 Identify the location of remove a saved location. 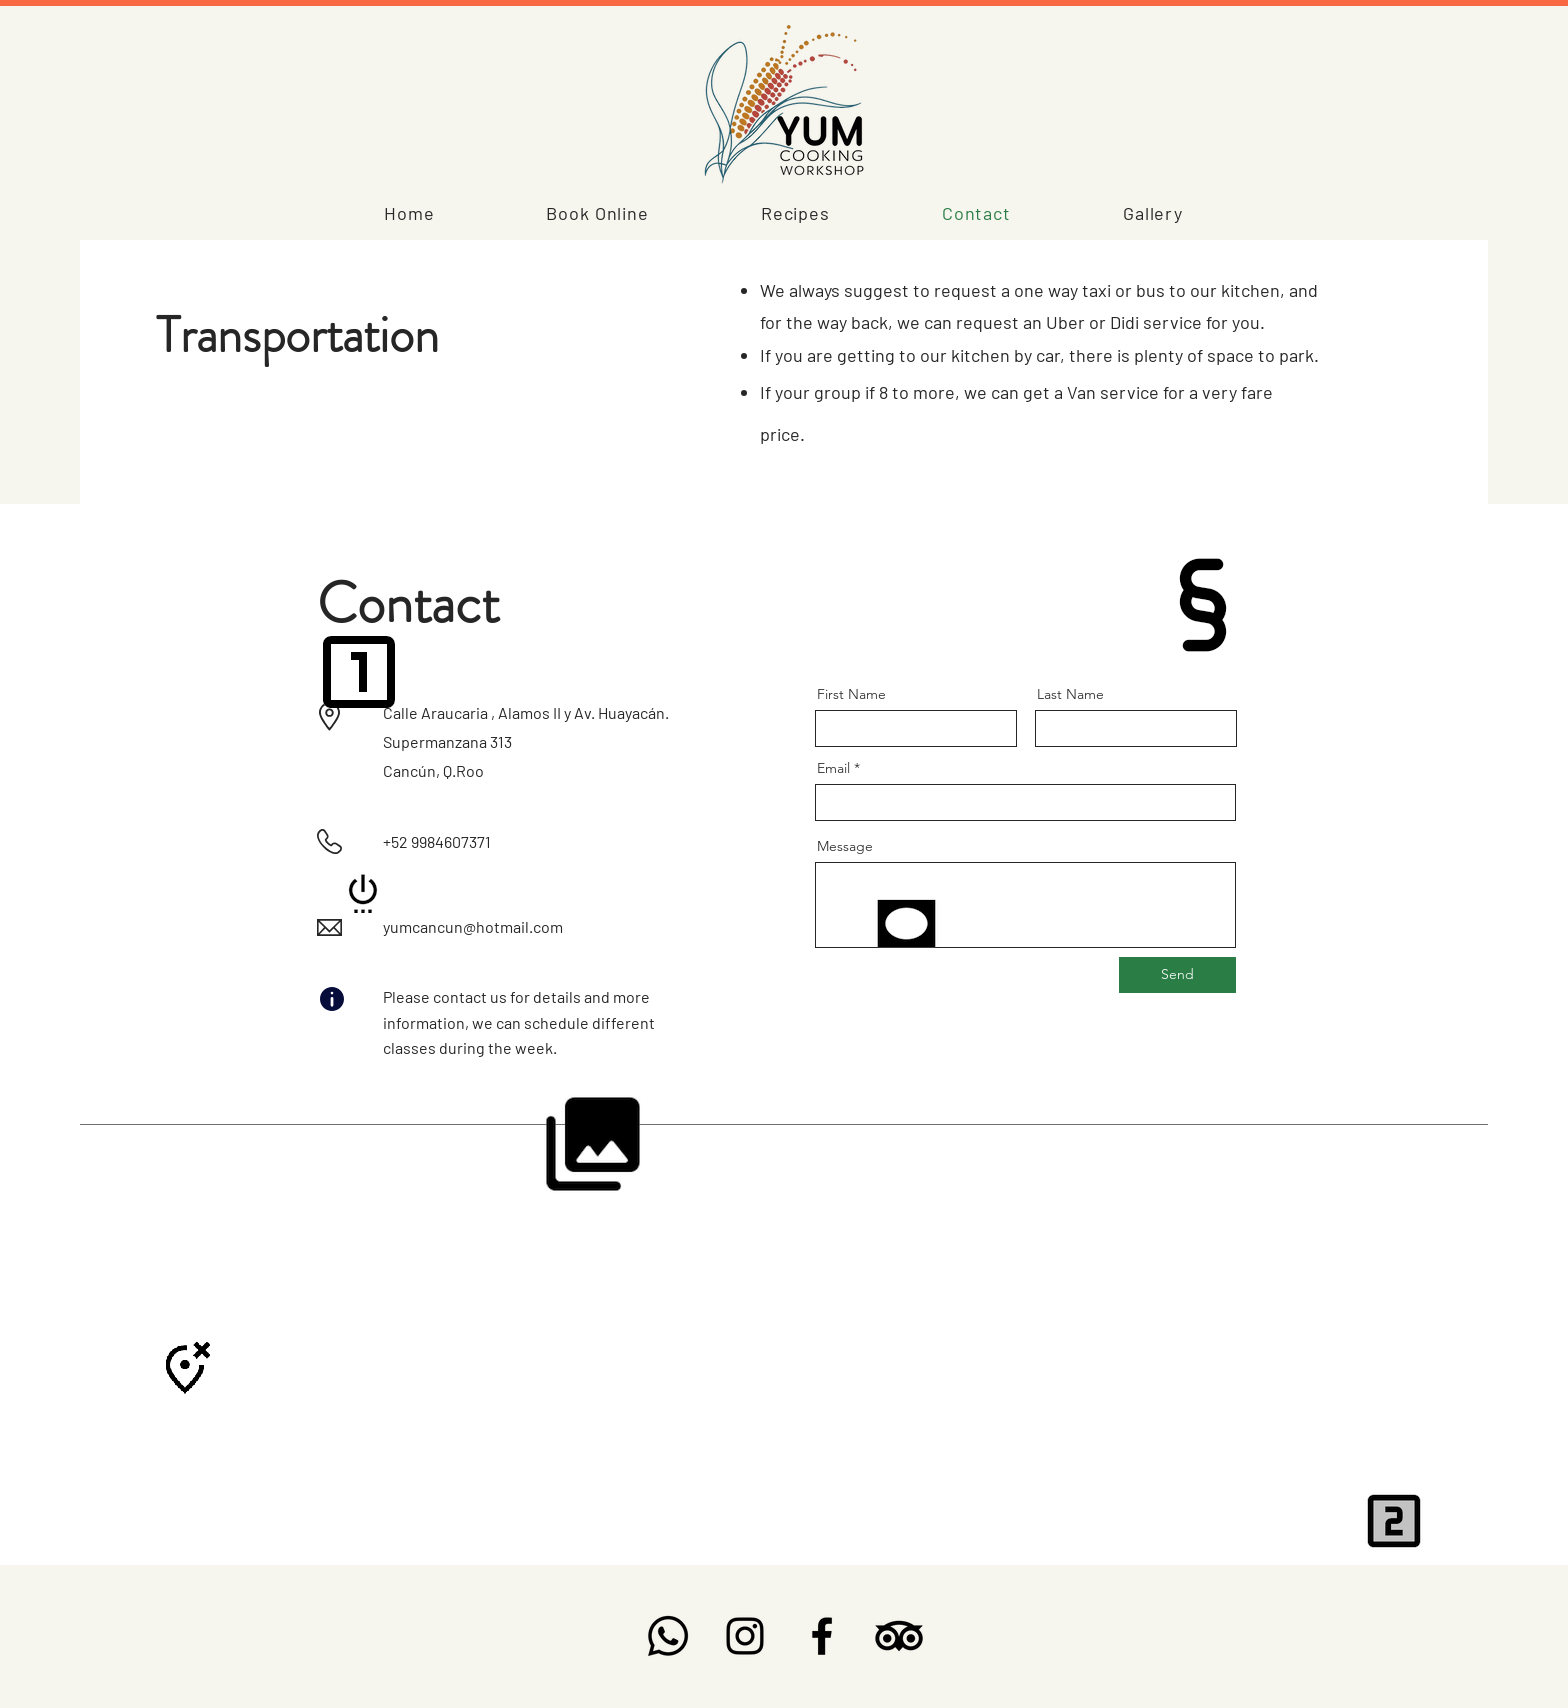
(185, 1367).